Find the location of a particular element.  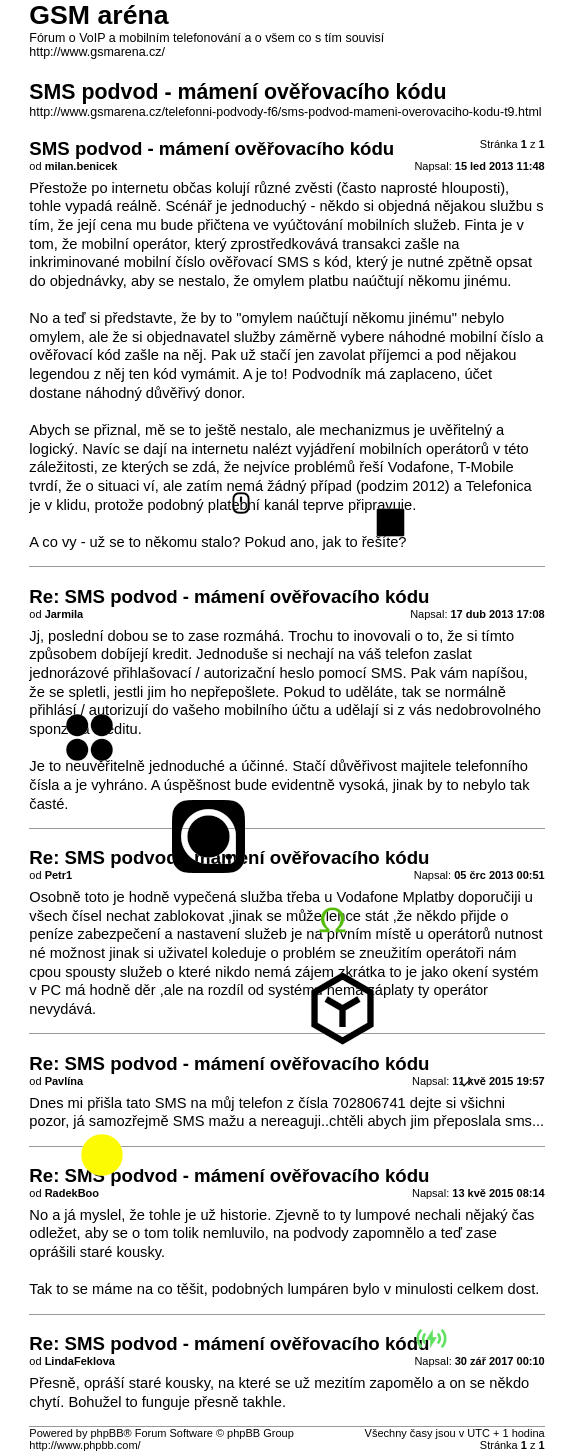

confirm or submit an action is located at coordinates (465, 1082).